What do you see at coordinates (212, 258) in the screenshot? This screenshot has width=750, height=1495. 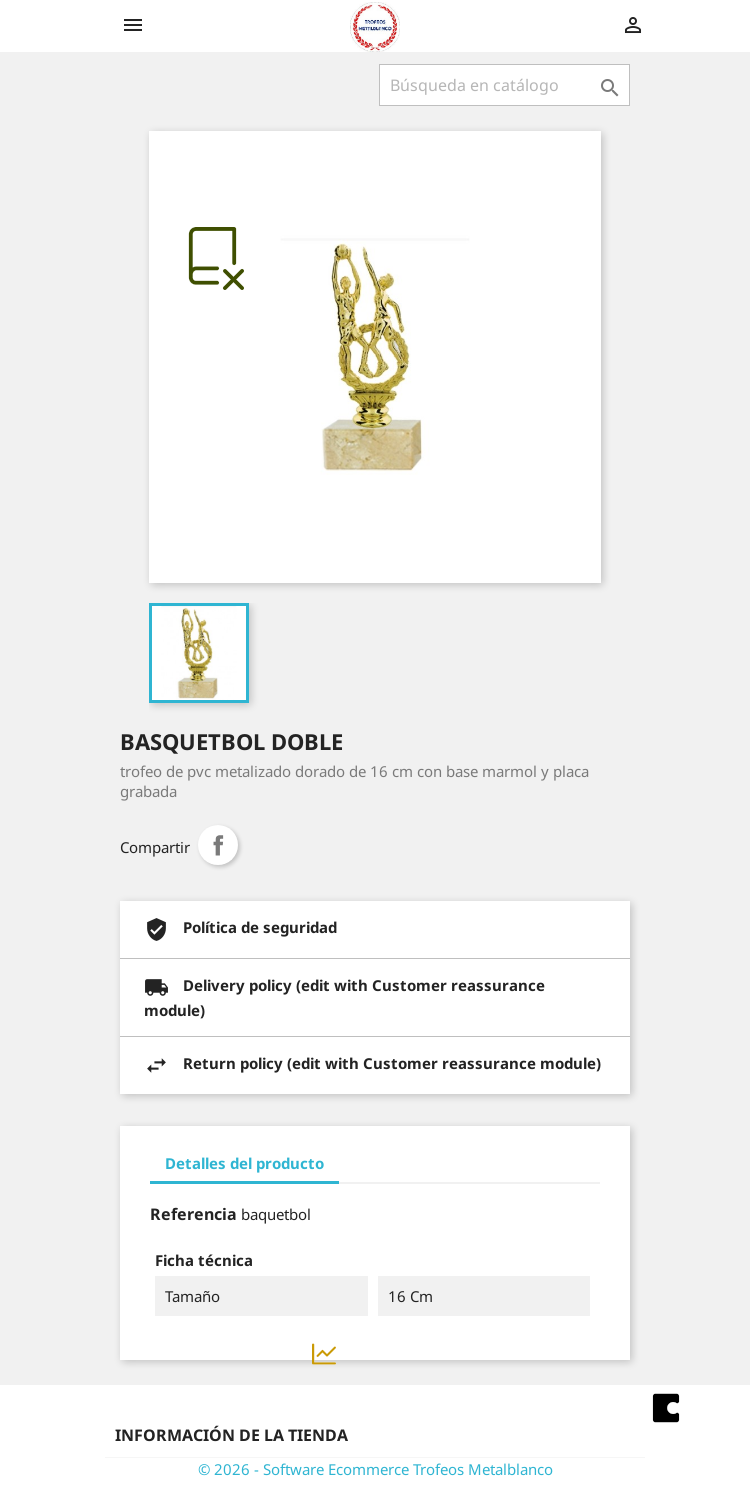 I see `delete a repository` at bounding box center [212, 258].